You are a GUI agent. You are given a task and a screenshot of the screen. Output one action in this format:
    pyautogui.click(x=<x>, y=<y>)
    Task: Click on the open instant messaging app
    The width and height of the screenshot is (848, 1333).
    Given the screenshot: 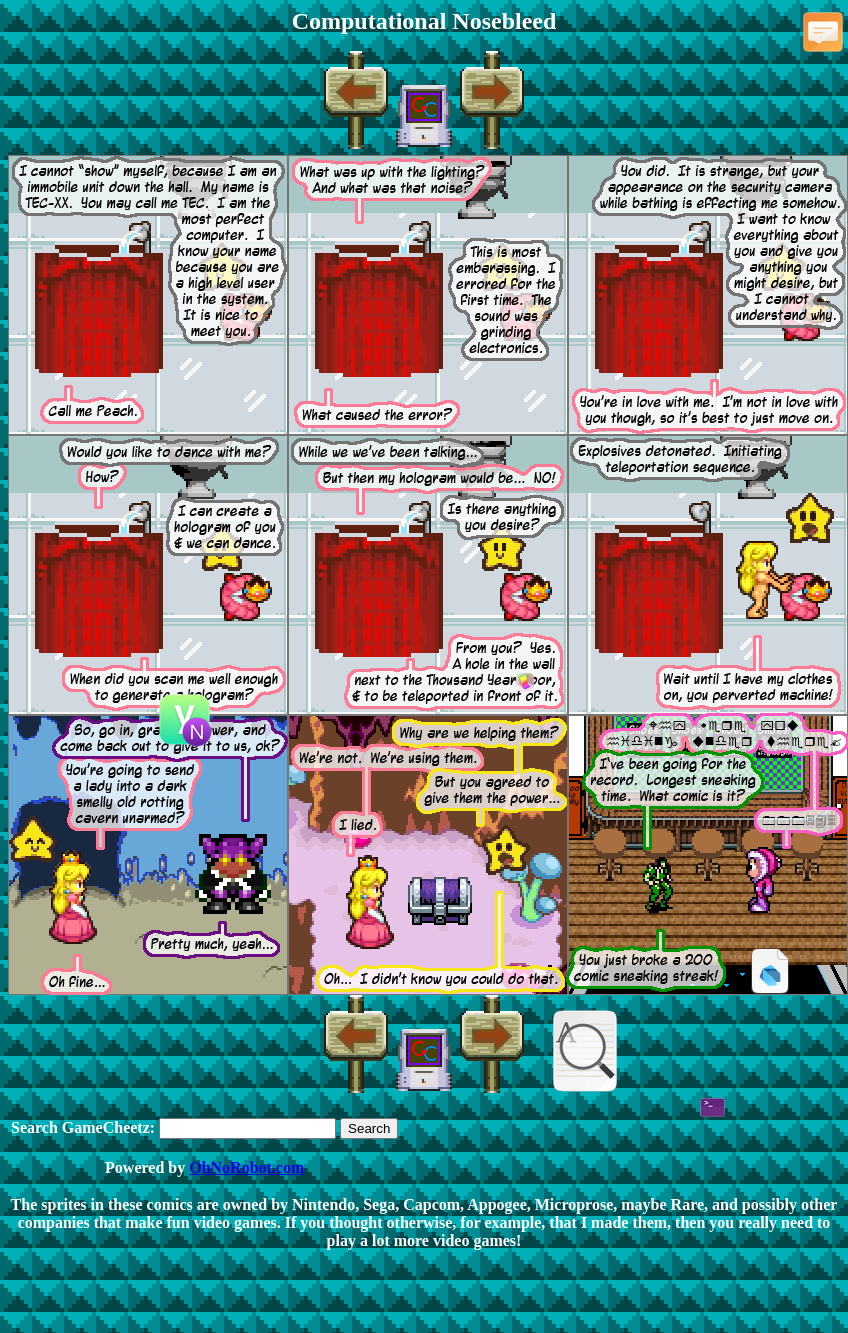 What is the action you would take?
    pyautogui.click(x=823, y=32)
    